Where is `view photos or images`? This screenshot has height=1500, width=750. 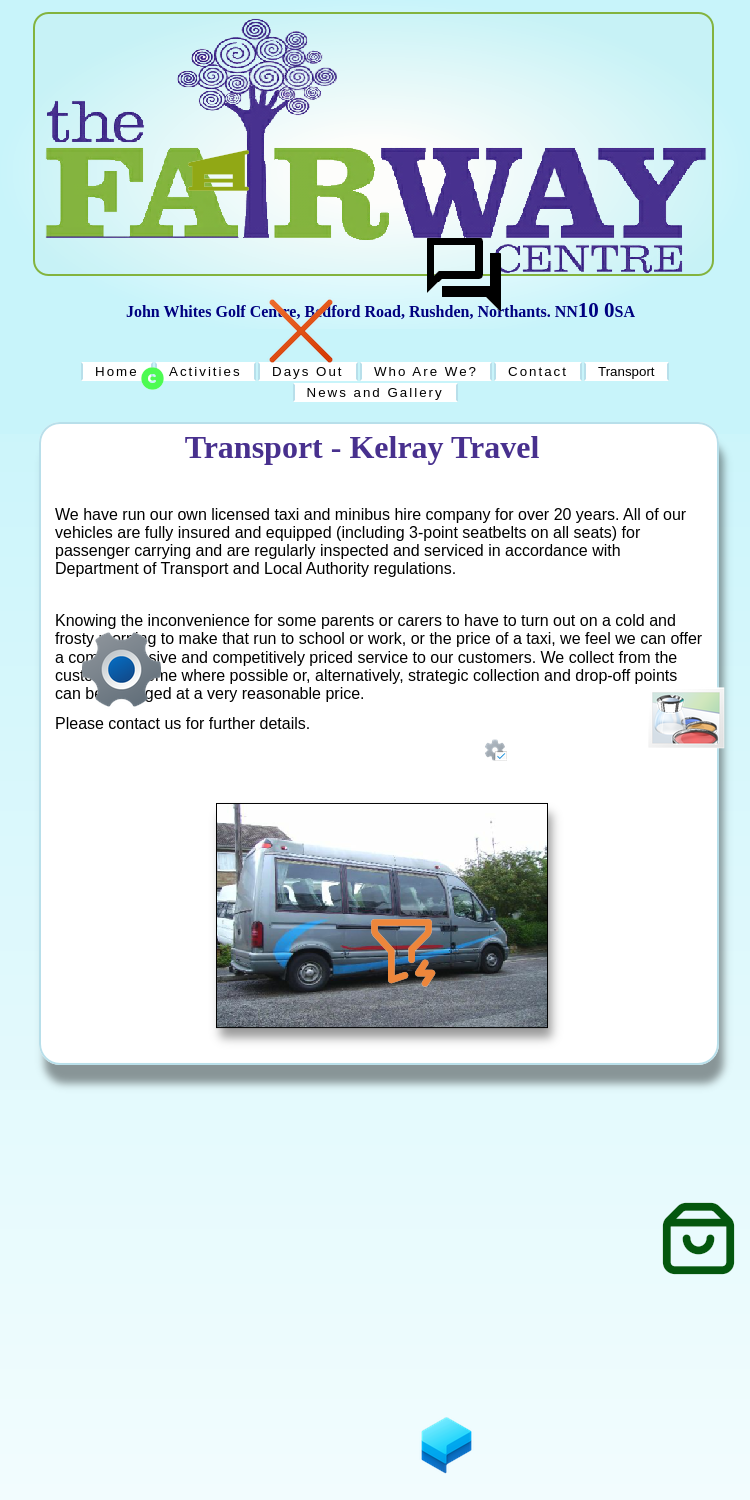
view photos or images is located at coordinates (686, 710).